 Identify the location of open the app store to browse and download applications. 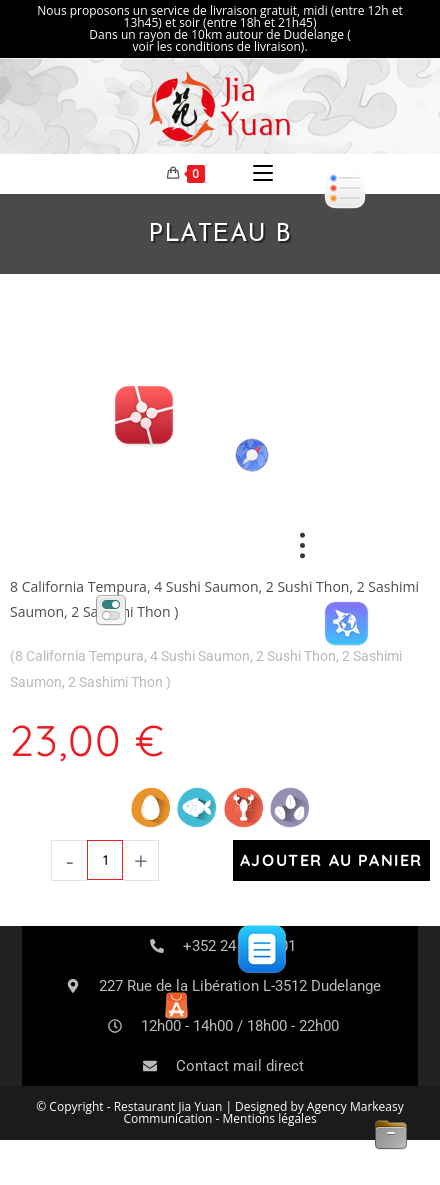
(176, 1005).